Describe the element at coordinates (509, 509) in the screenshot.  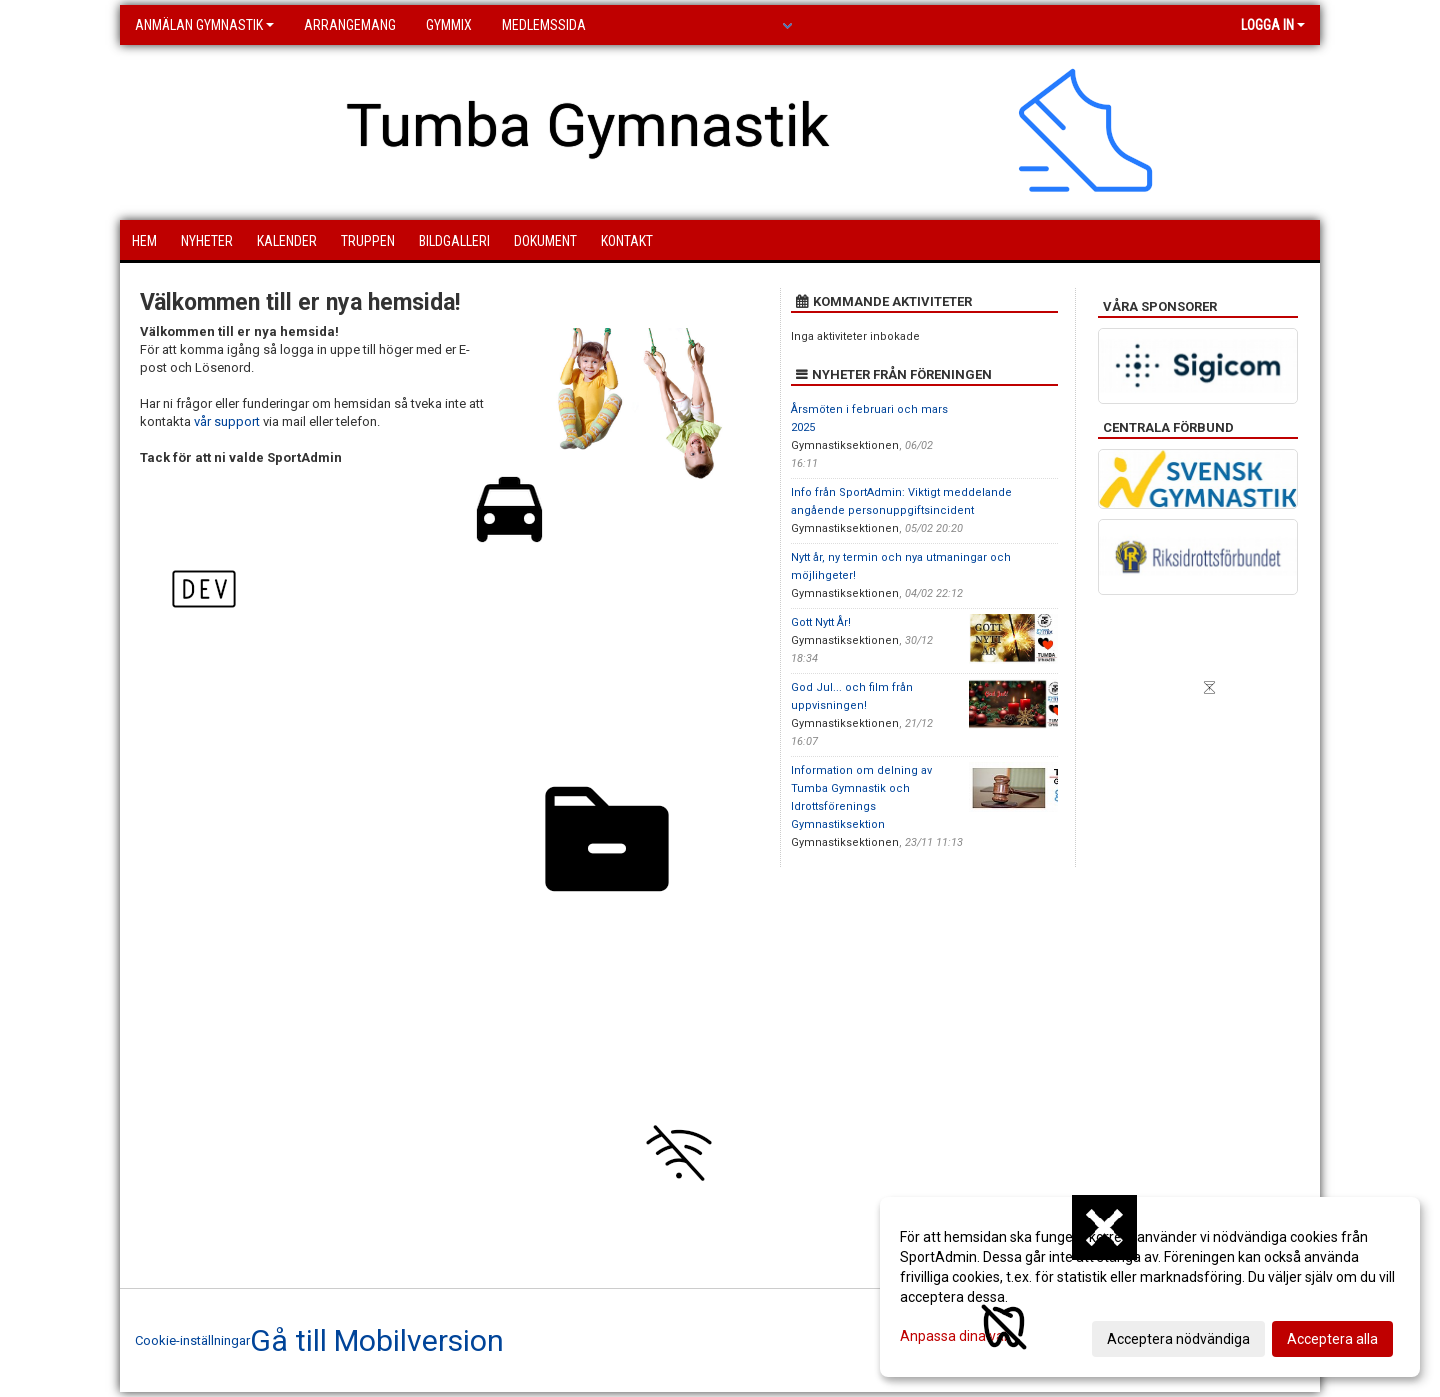
I see `request a taxi or rideshare` at that location.